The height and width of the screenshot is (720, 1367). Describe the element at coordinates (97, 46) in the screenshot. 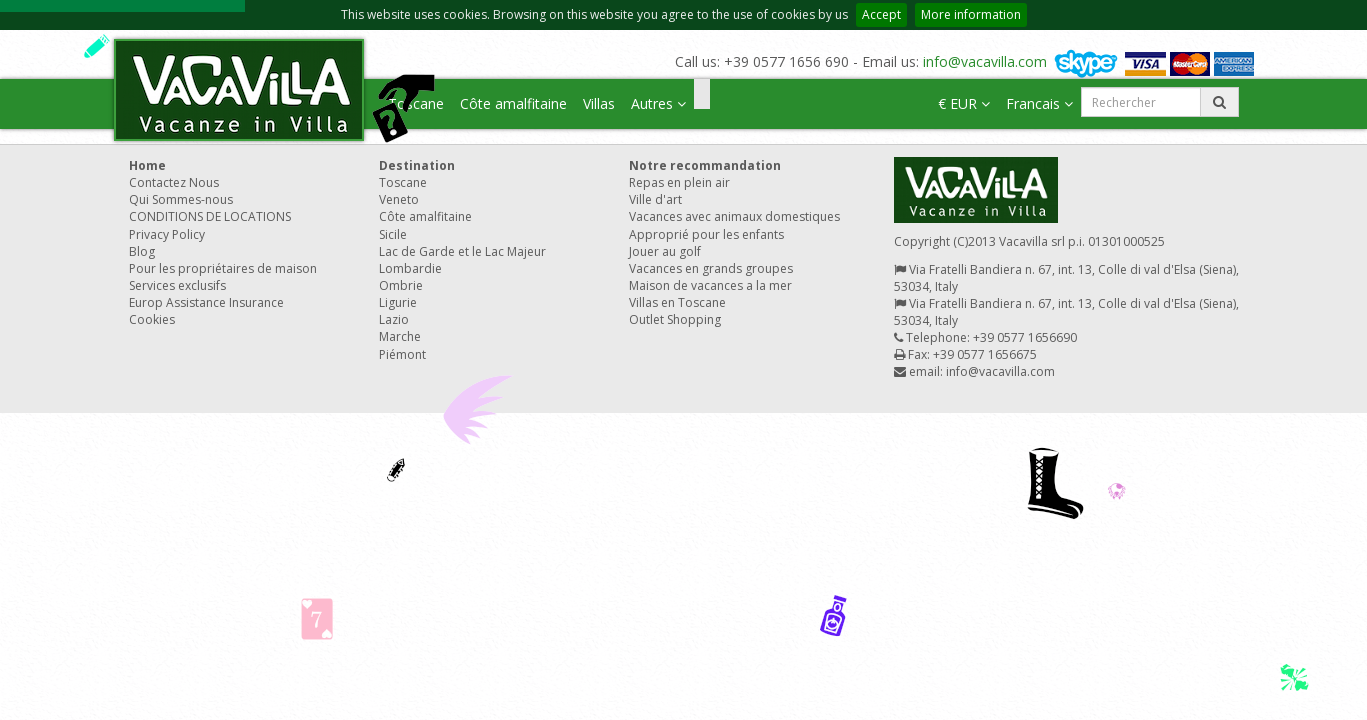

I see `ammunition or weaponry item in a game inventory` at that location.